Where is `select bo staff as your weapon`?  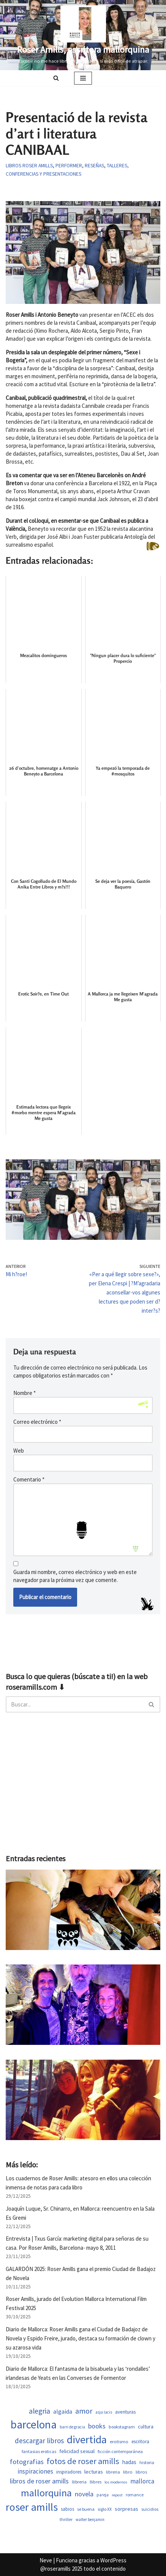 select bo staff as your weapon is located at coordinates (35, 1177).